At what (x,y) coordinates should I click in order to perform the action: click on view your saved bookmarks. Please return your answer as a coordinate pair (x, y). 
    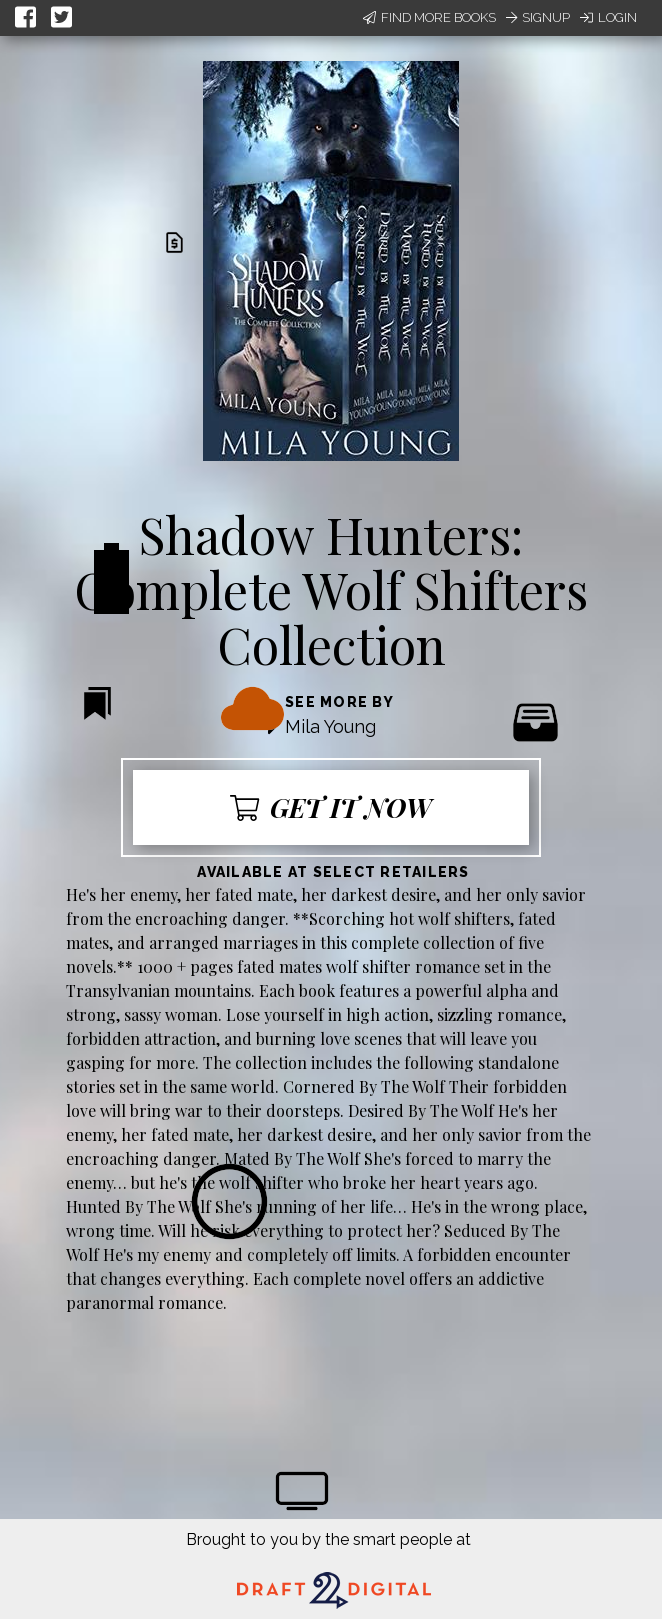
    Looking at the image, I should click on (97, 703).